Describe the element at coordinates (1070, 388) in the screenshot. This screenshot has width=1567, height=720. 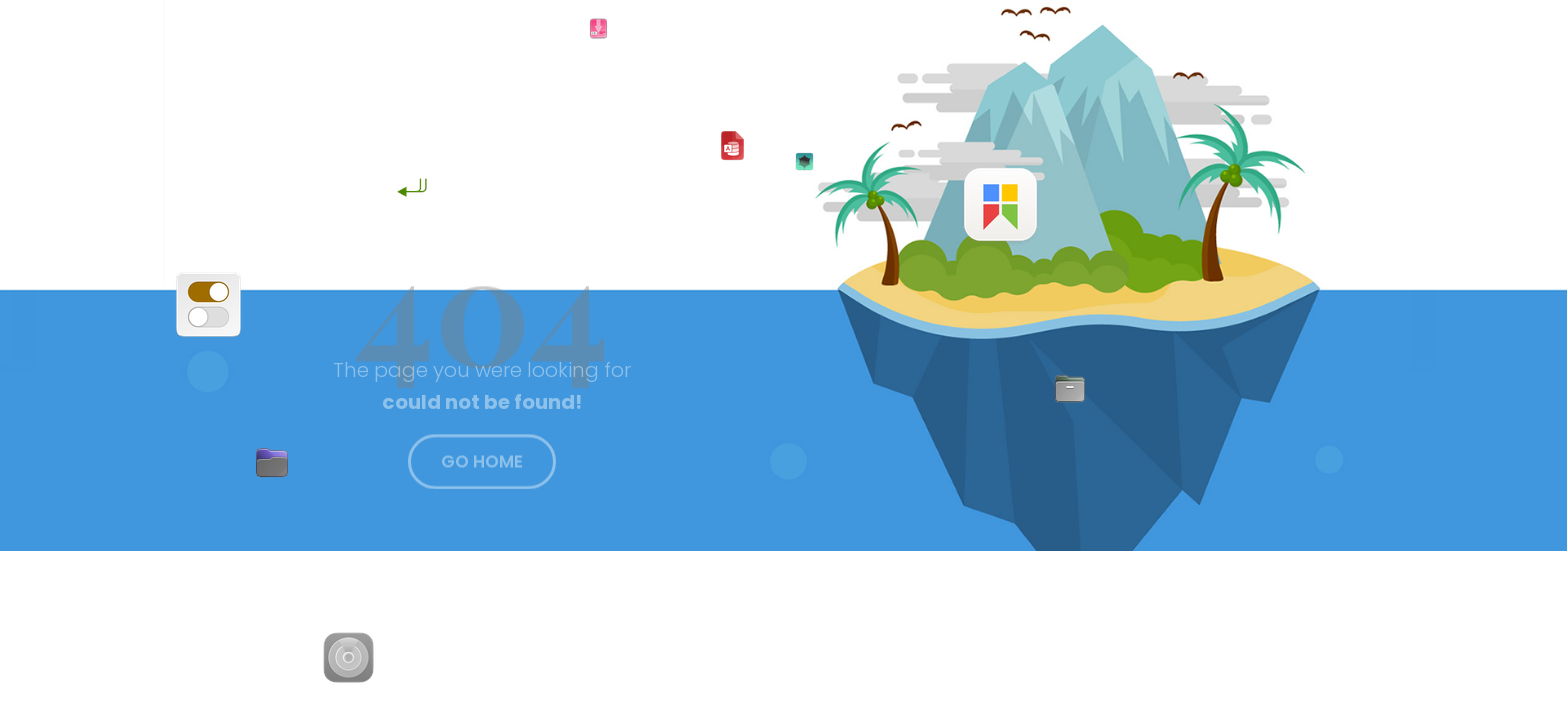
I see `open the file manager` at that location.